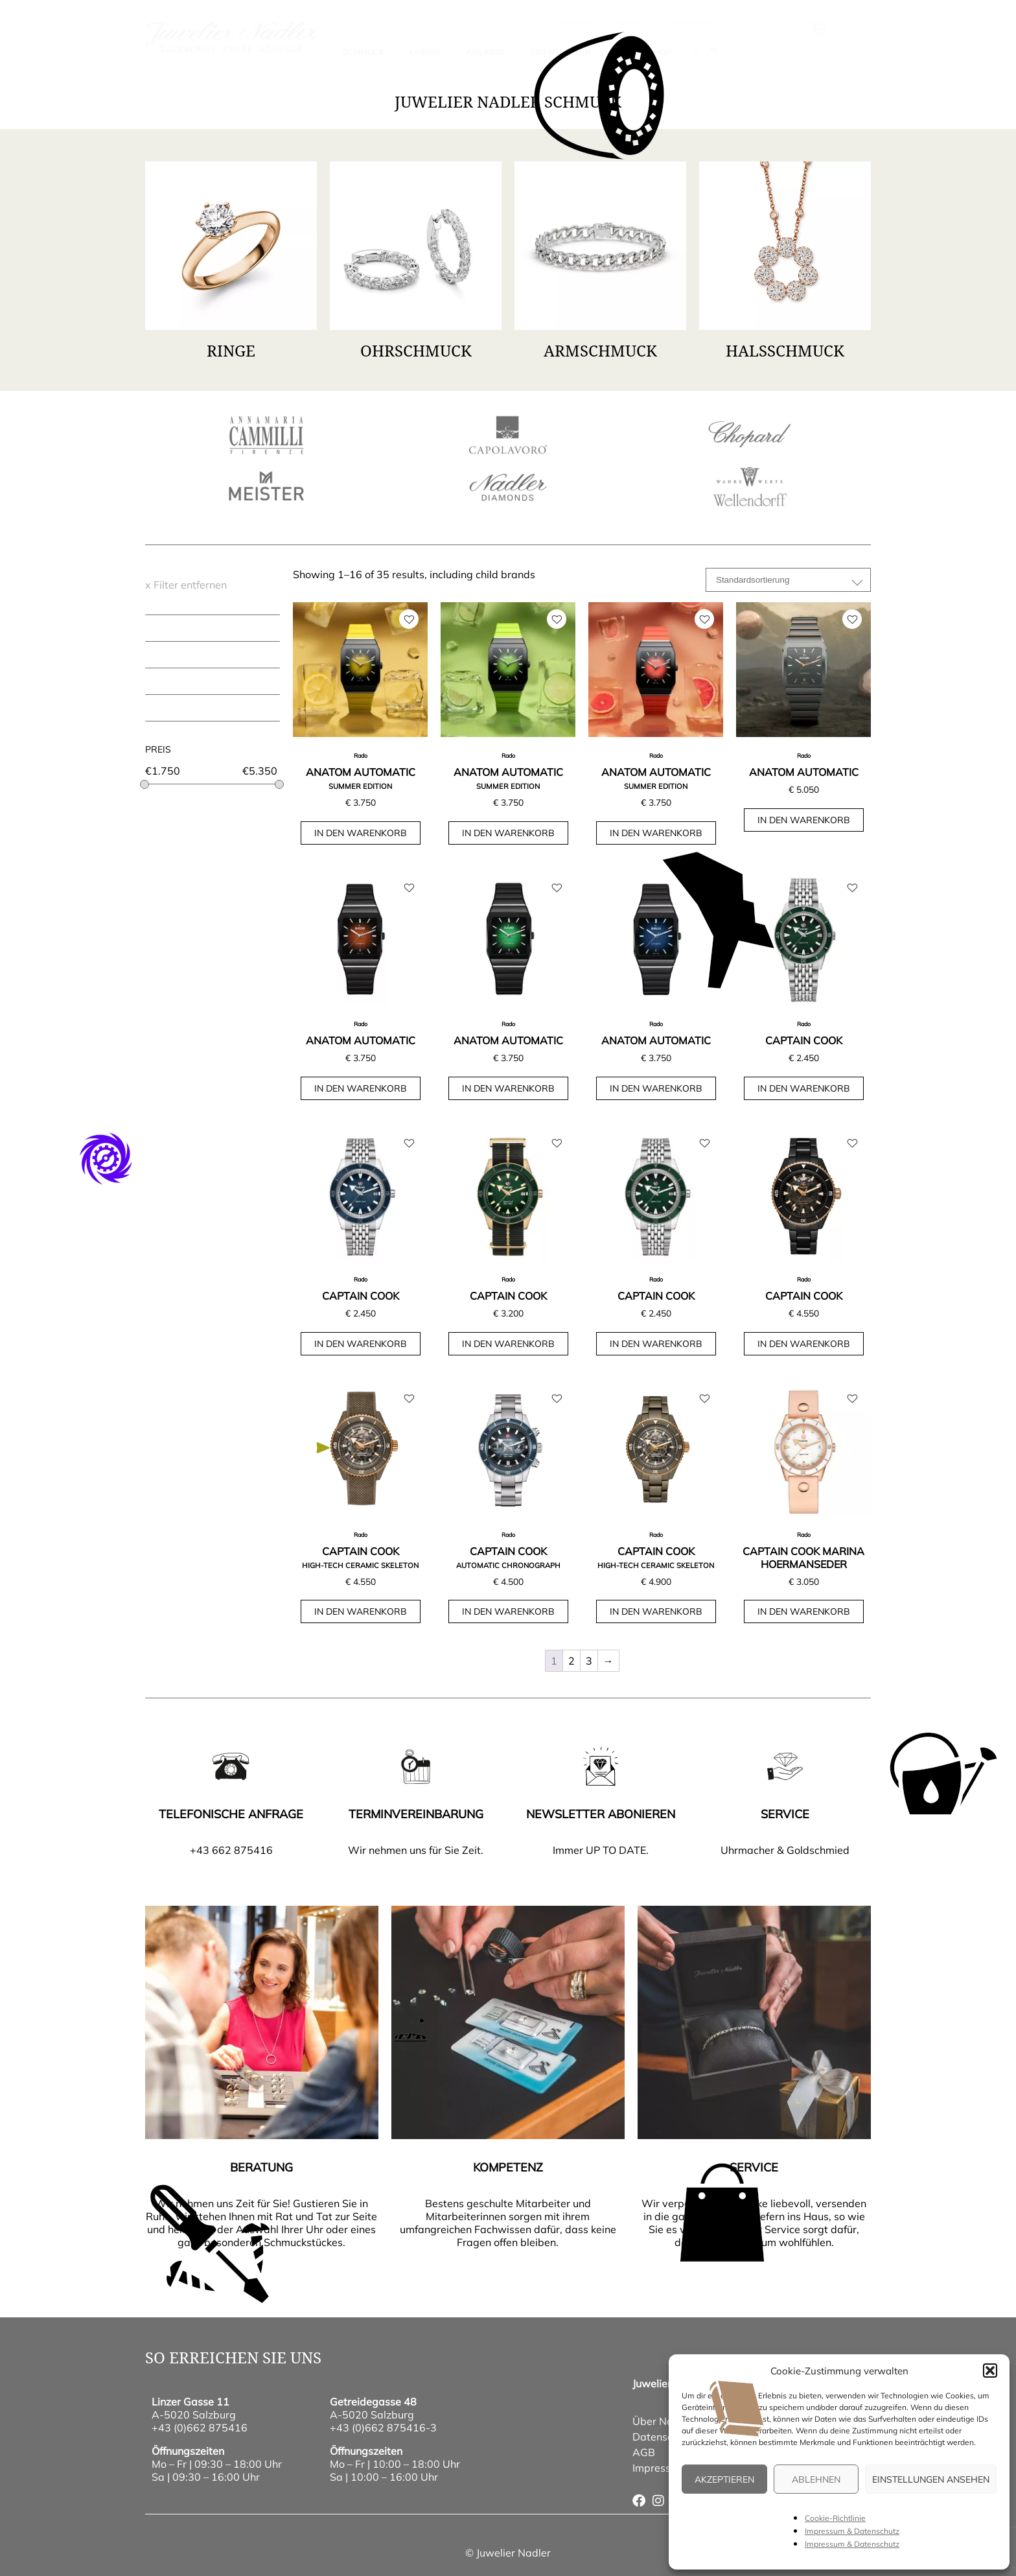 This screenshot has height=2576, width=1016. Describe the element at coordinates (106, 1158) in the screenshot. I see `activate overdrive or boost mode` at that location.